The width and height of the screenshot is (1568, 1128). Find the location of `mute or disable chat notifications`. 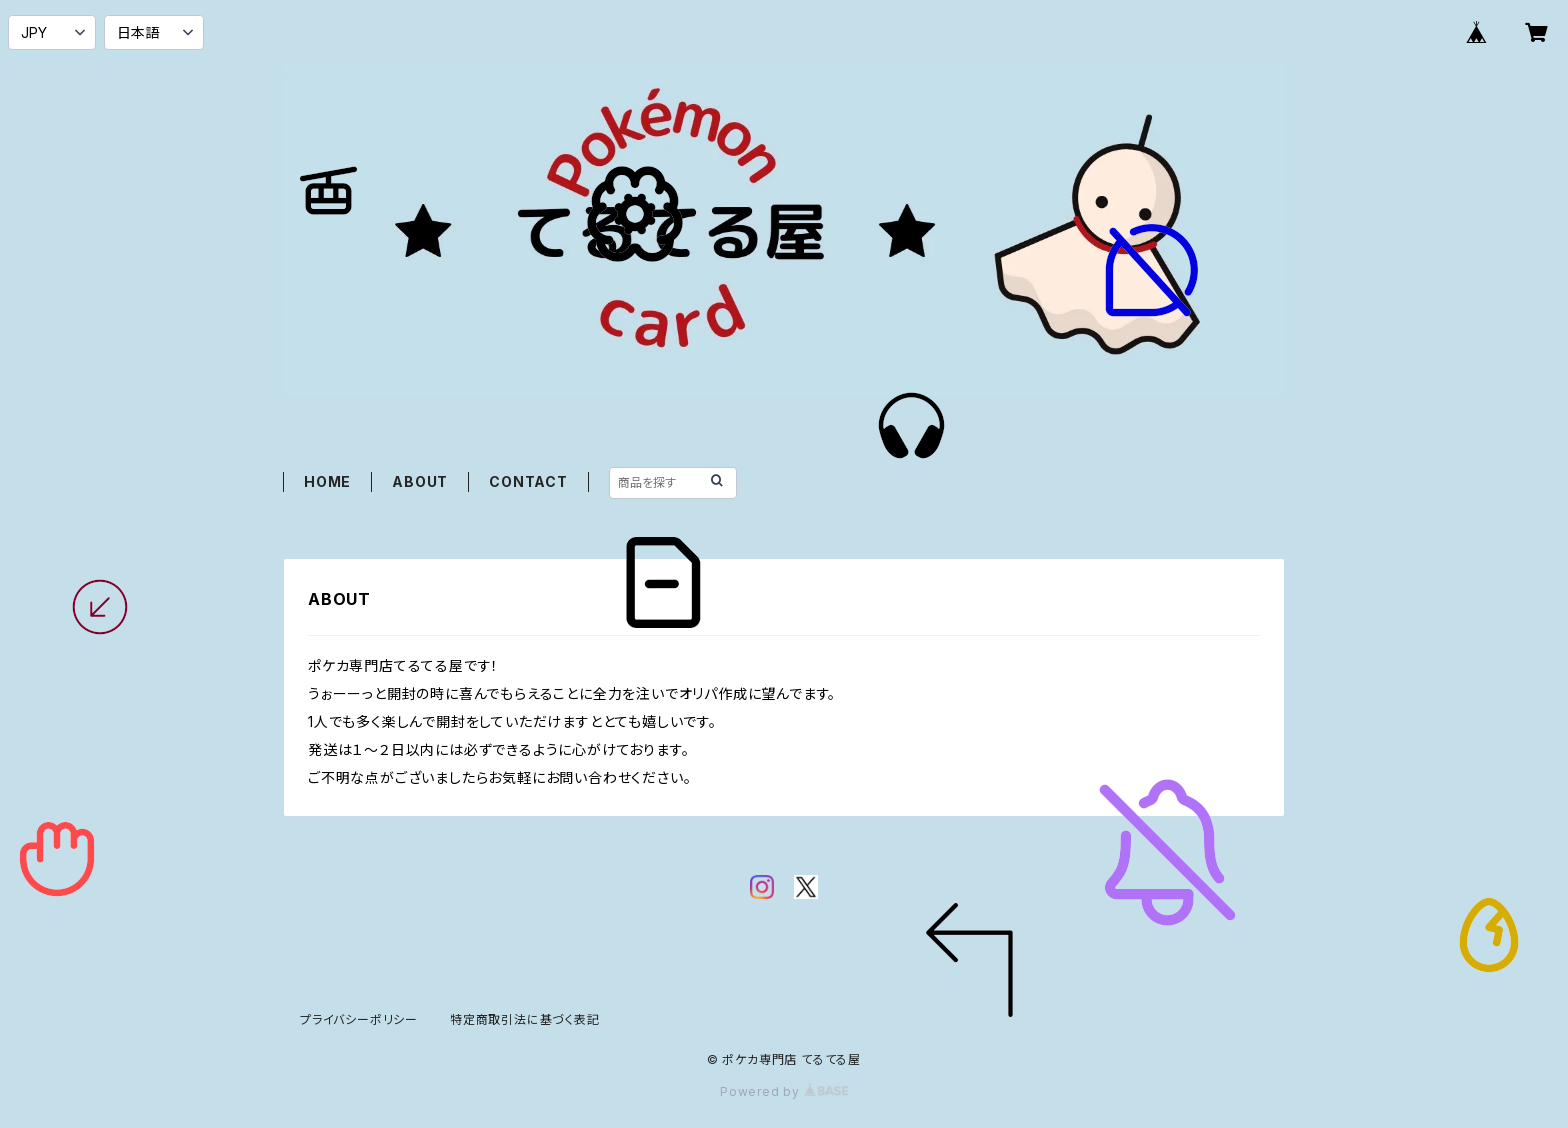

mute or disable chat notifications is located at coordinates (1150, 272).